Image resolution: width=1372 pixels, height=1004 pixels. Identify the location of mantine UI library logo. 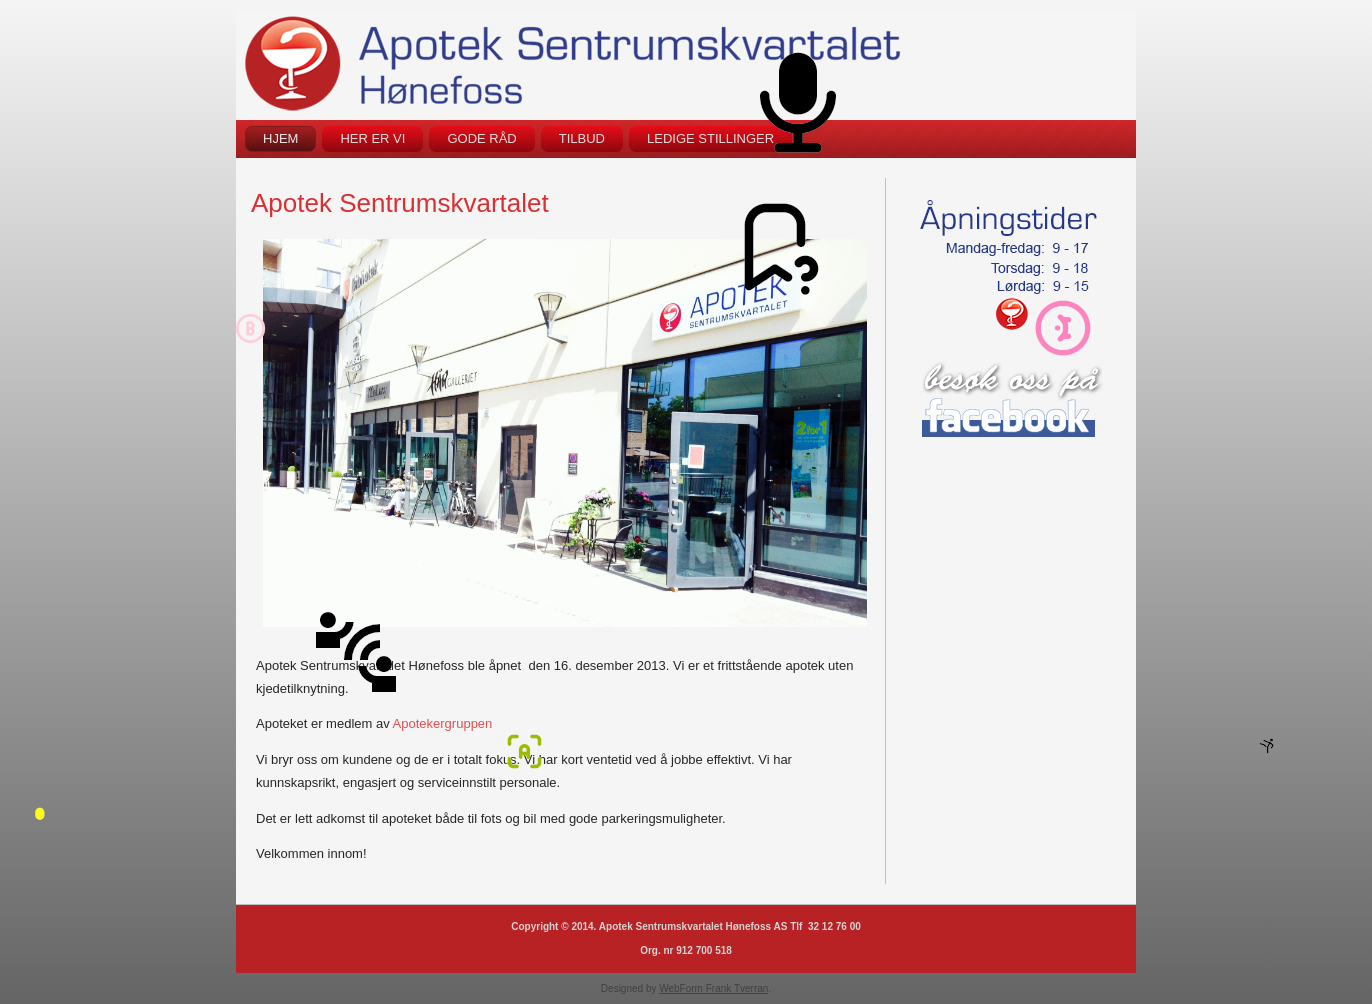
(1063, 328).